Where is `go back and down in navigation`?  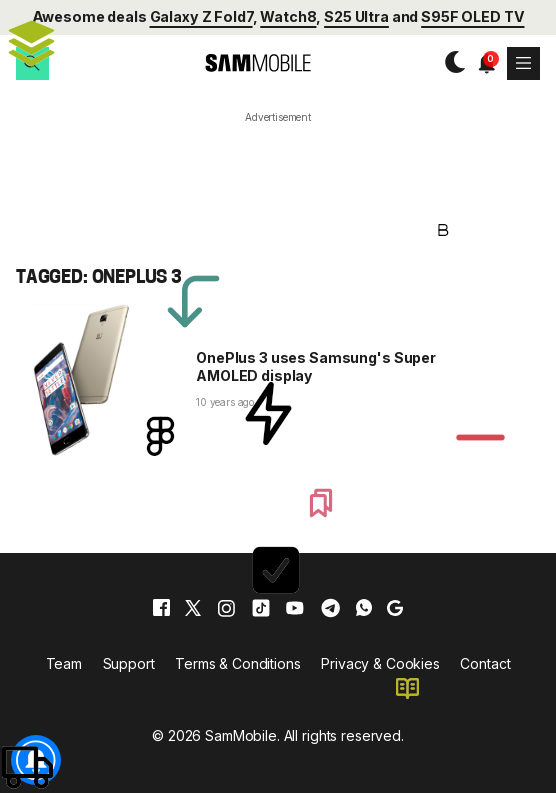 go back and down in navigation is located at coordinates (193, 301).